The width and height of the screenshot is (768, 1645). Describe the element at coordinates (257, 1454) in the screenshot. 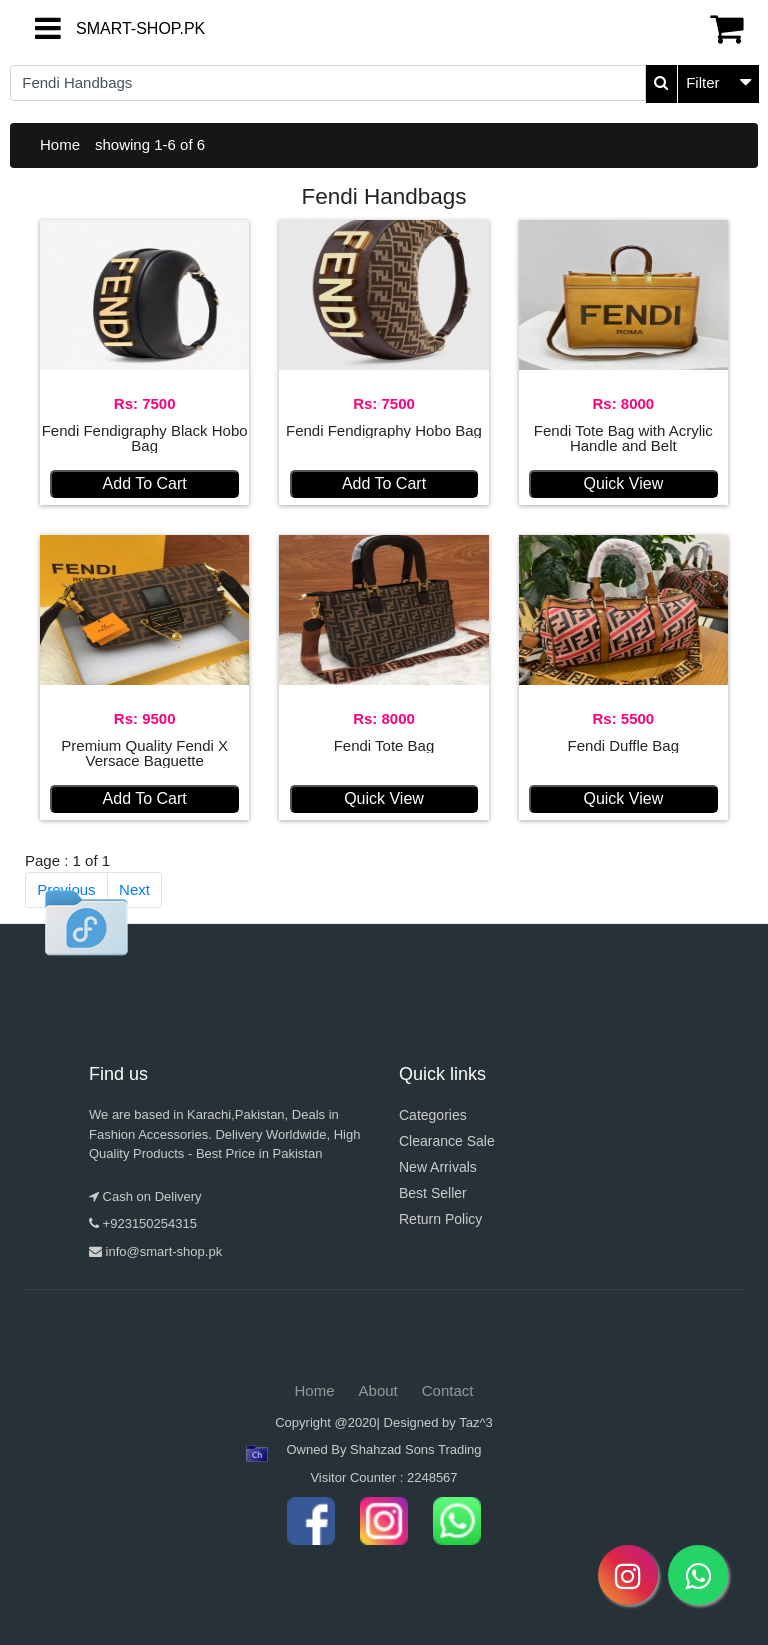

I see `open adobe character animator project folder` at that location.